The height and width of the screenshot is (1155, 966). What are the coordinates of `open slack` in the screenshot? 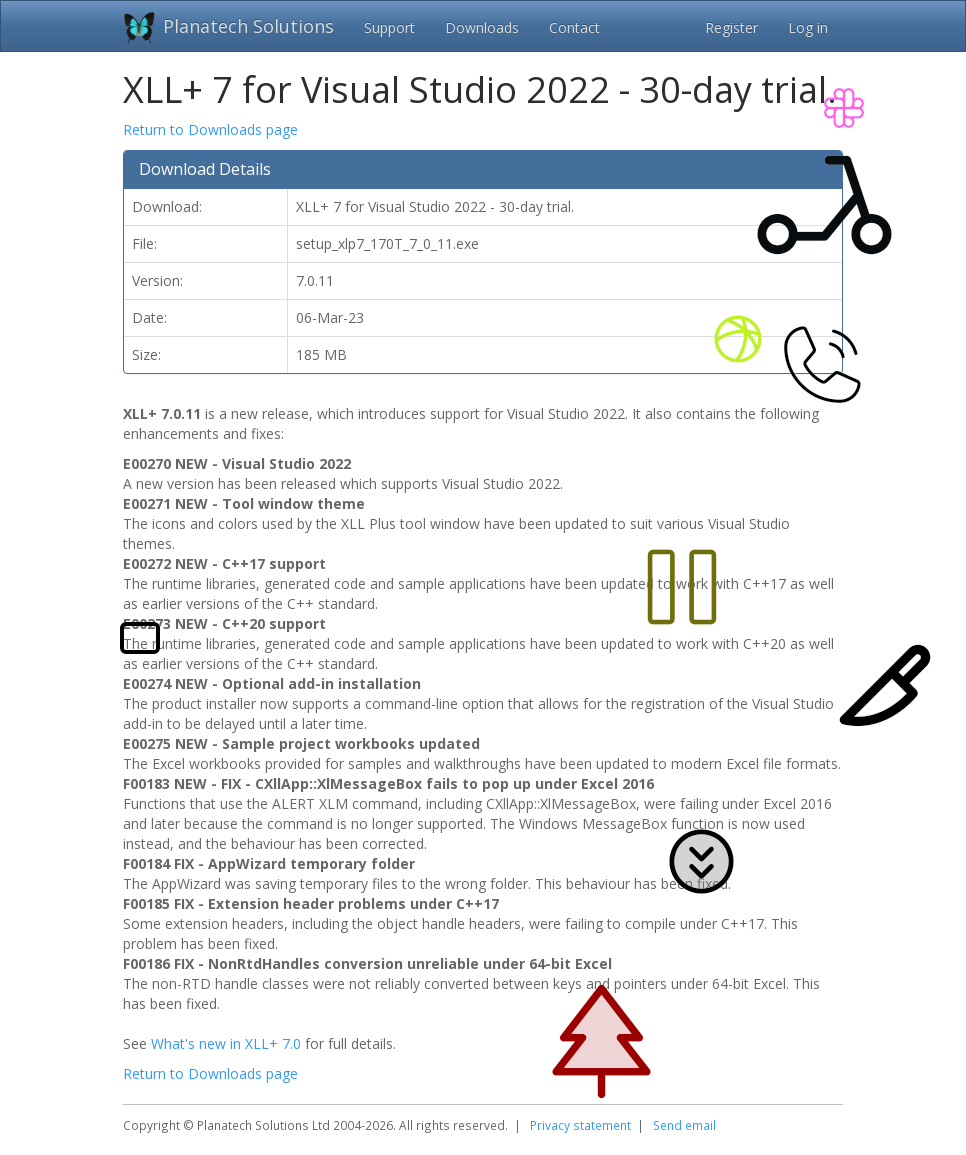 It's located at (844, 108).